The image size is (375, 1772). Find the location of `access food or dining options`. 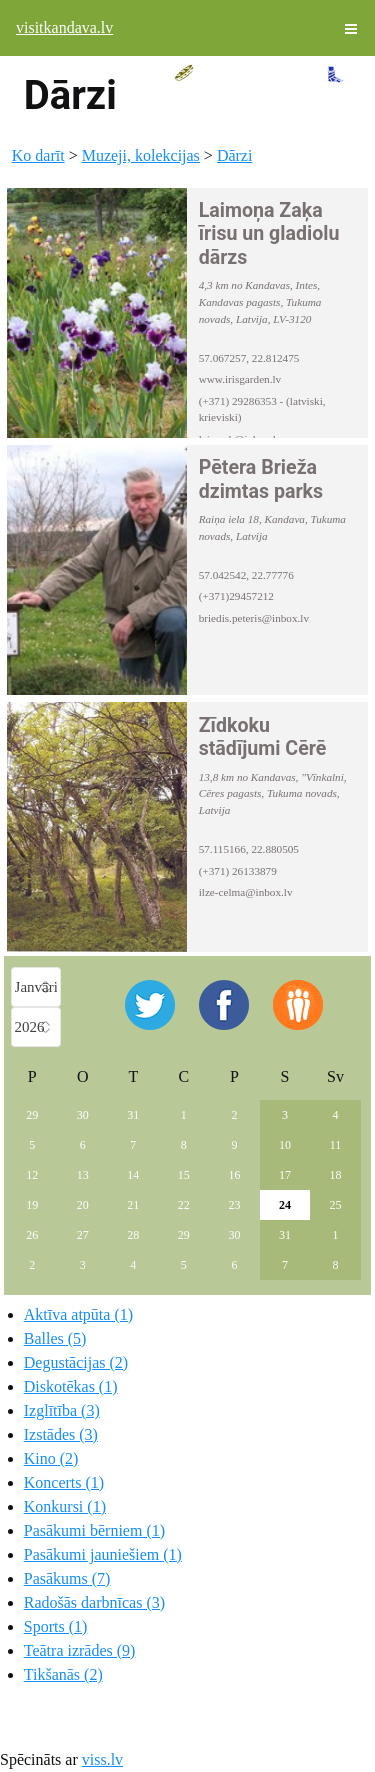

access food or dining options is located at coordinates (184, 73).